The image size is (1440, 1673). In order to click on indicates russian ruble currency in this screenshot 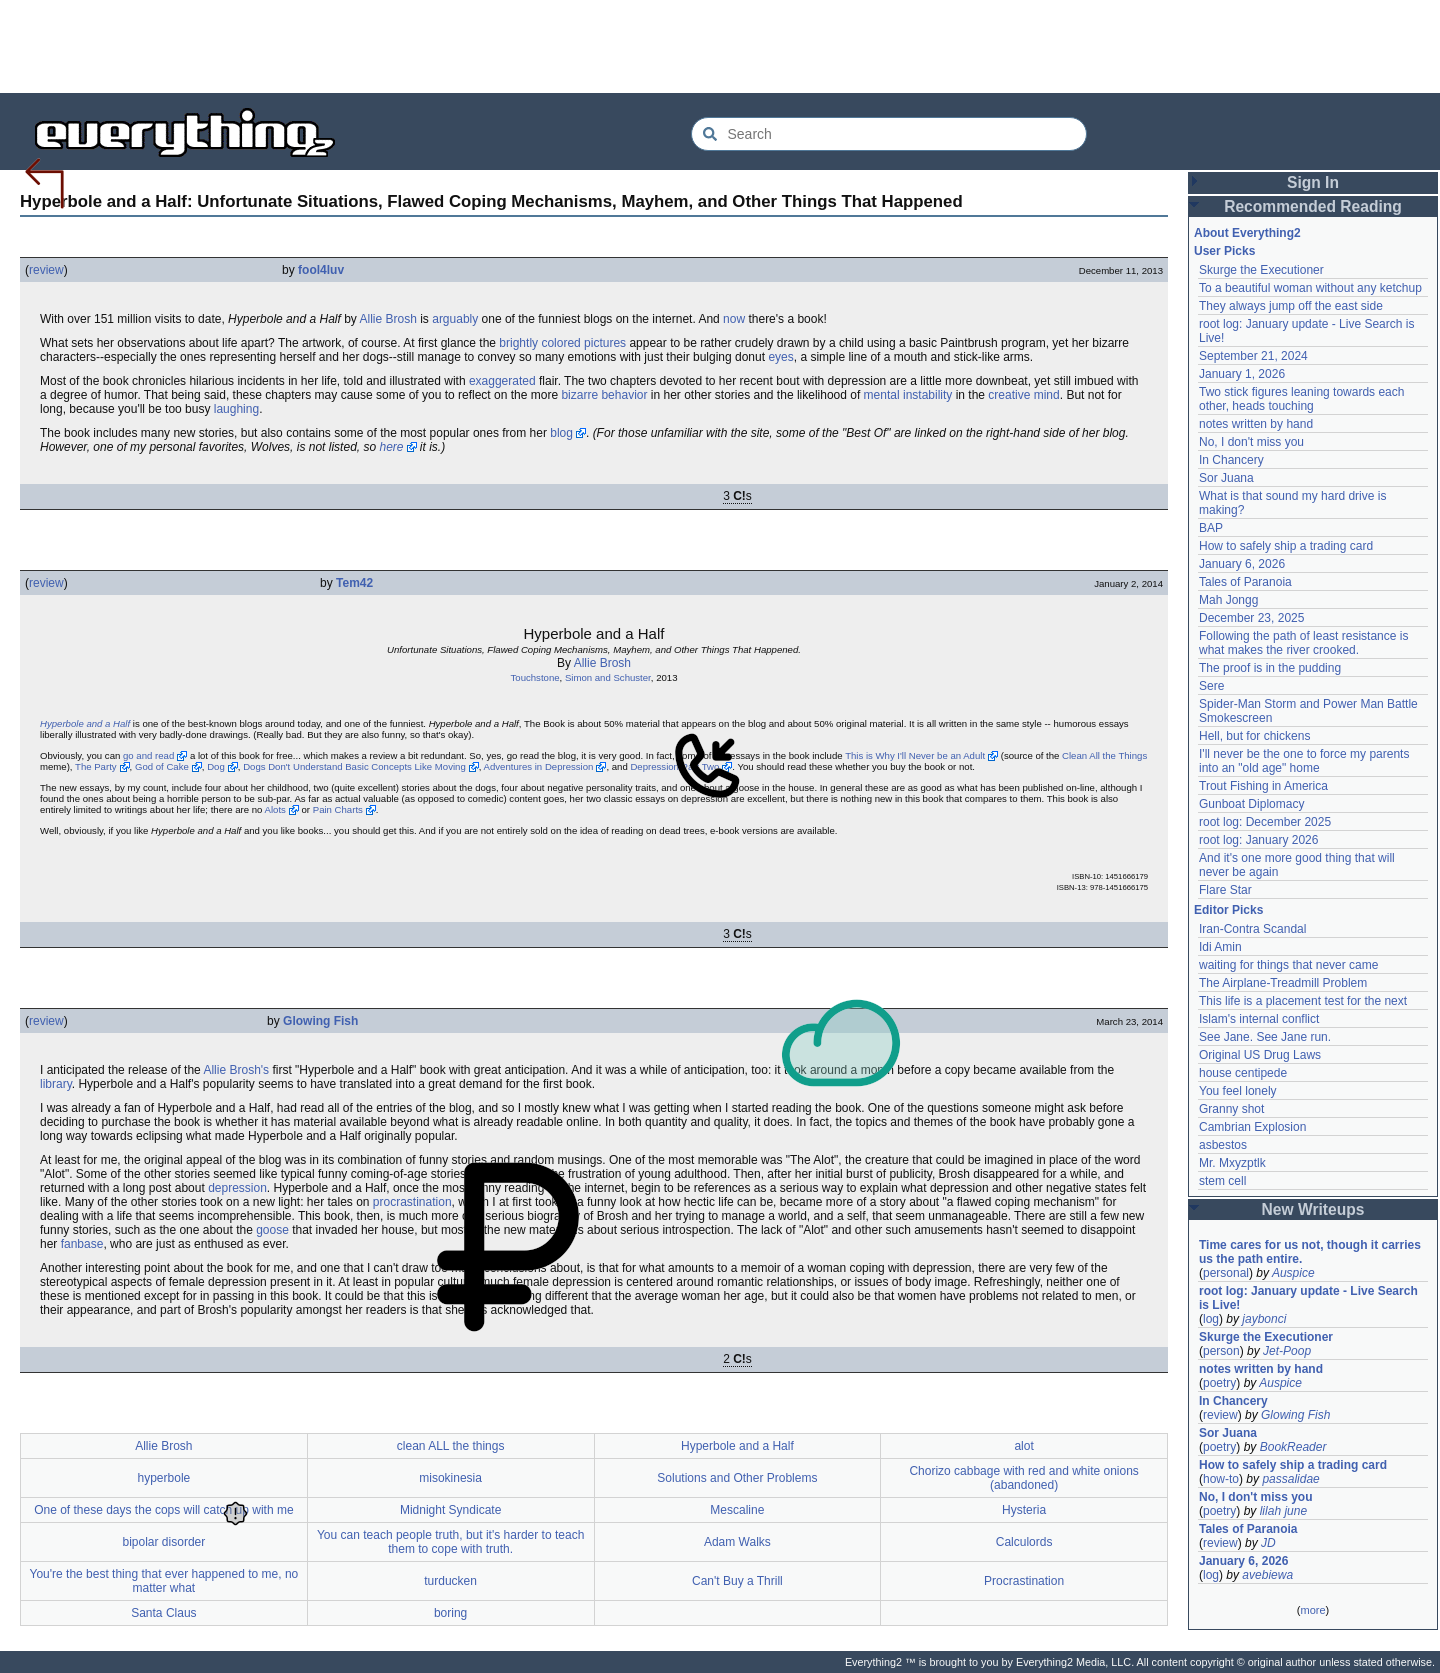, I will do `click(508, 1247)`.